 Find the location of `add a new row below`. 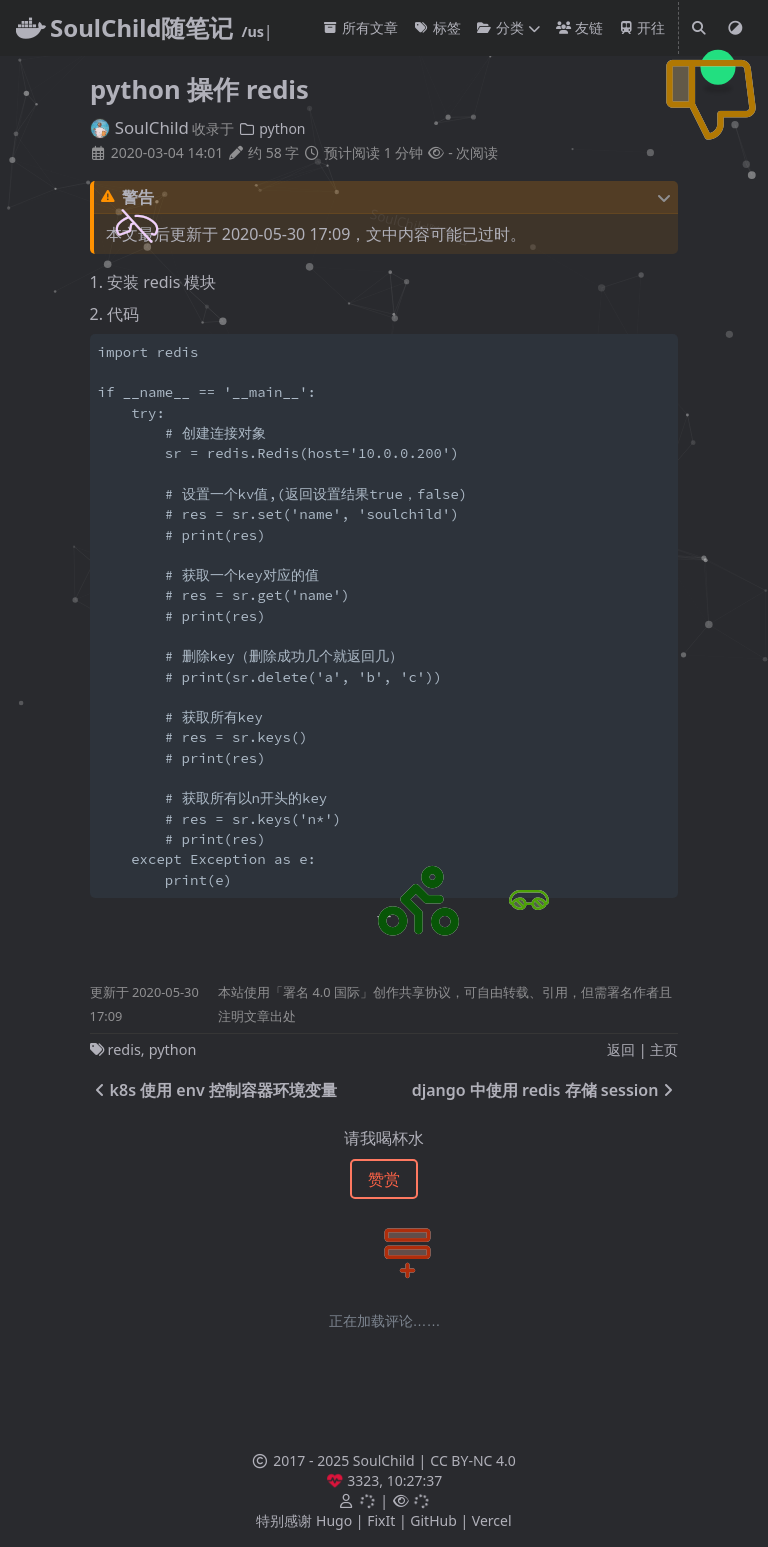

add a new row below is located at coordinates (407, 1249).